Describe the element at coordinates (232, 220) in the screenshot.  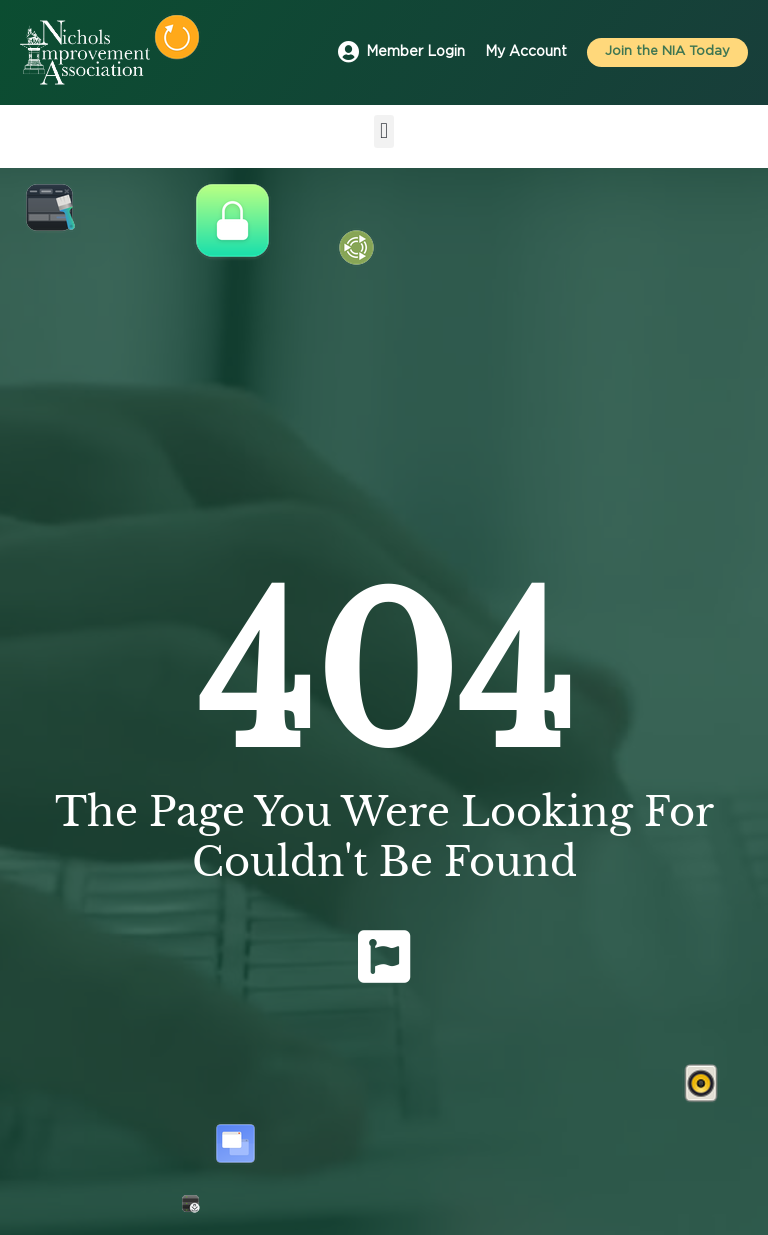
I see `lock your screen` at that location.